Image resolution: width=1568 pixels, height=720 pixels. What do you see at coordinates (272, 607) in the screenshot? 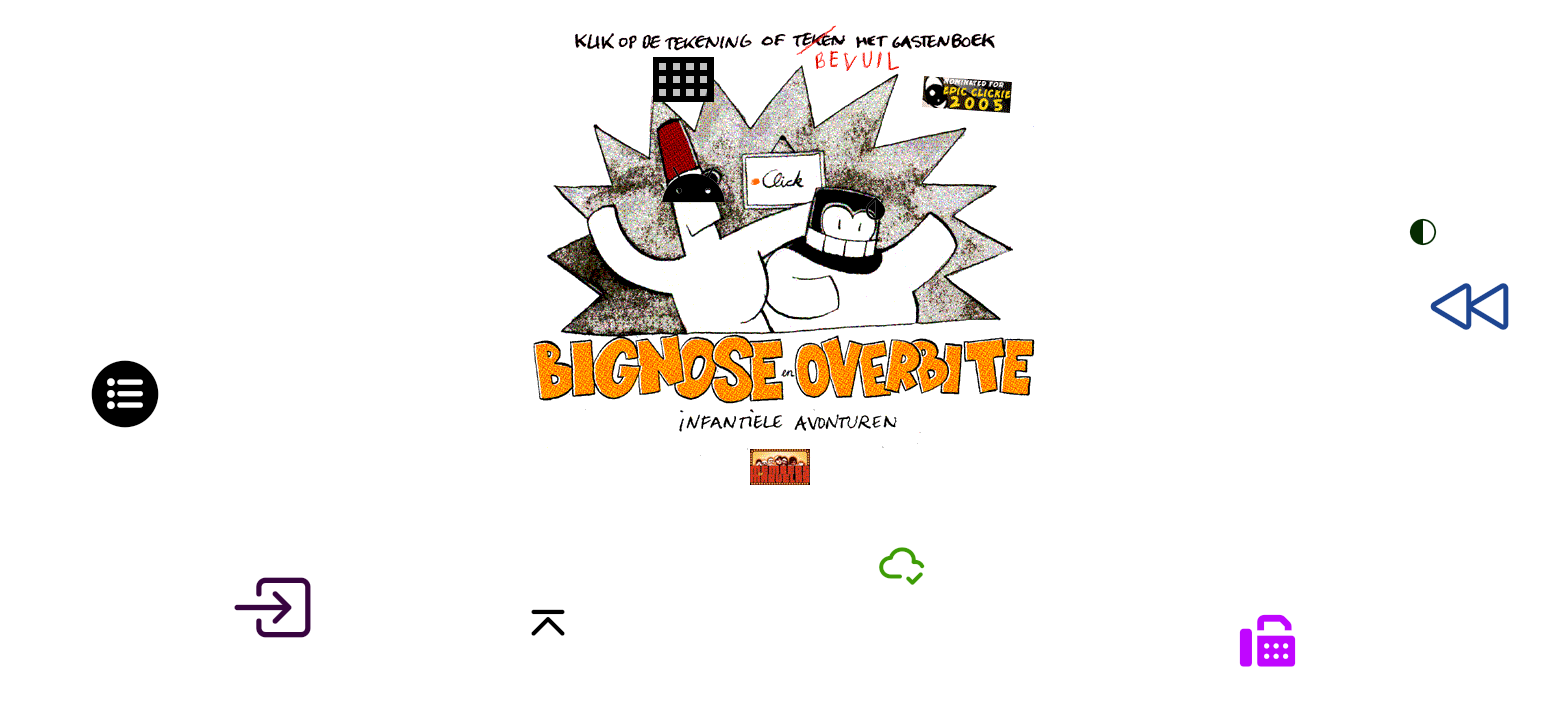
I see `log in to your account` at bounding box center [272, 607].